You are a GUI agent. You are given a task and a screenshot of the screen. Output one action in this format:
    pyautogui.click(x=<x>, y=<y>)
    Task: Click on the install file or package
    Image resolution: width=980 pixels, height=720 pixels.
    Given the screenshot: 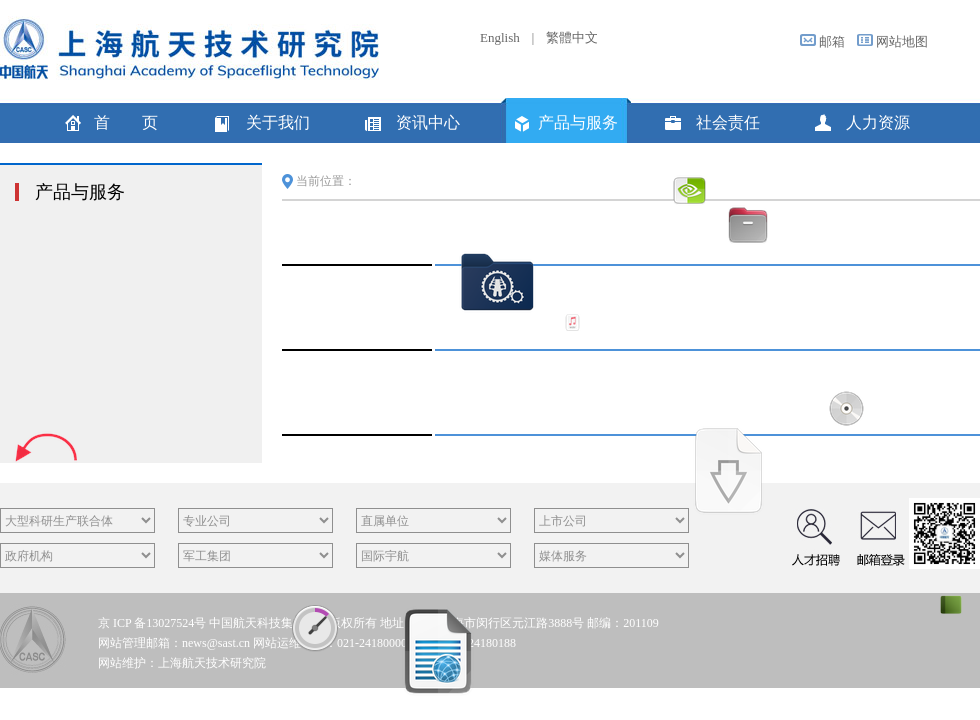 What is the action you would take?
    pyautogui.click(x=728, y=470)
    